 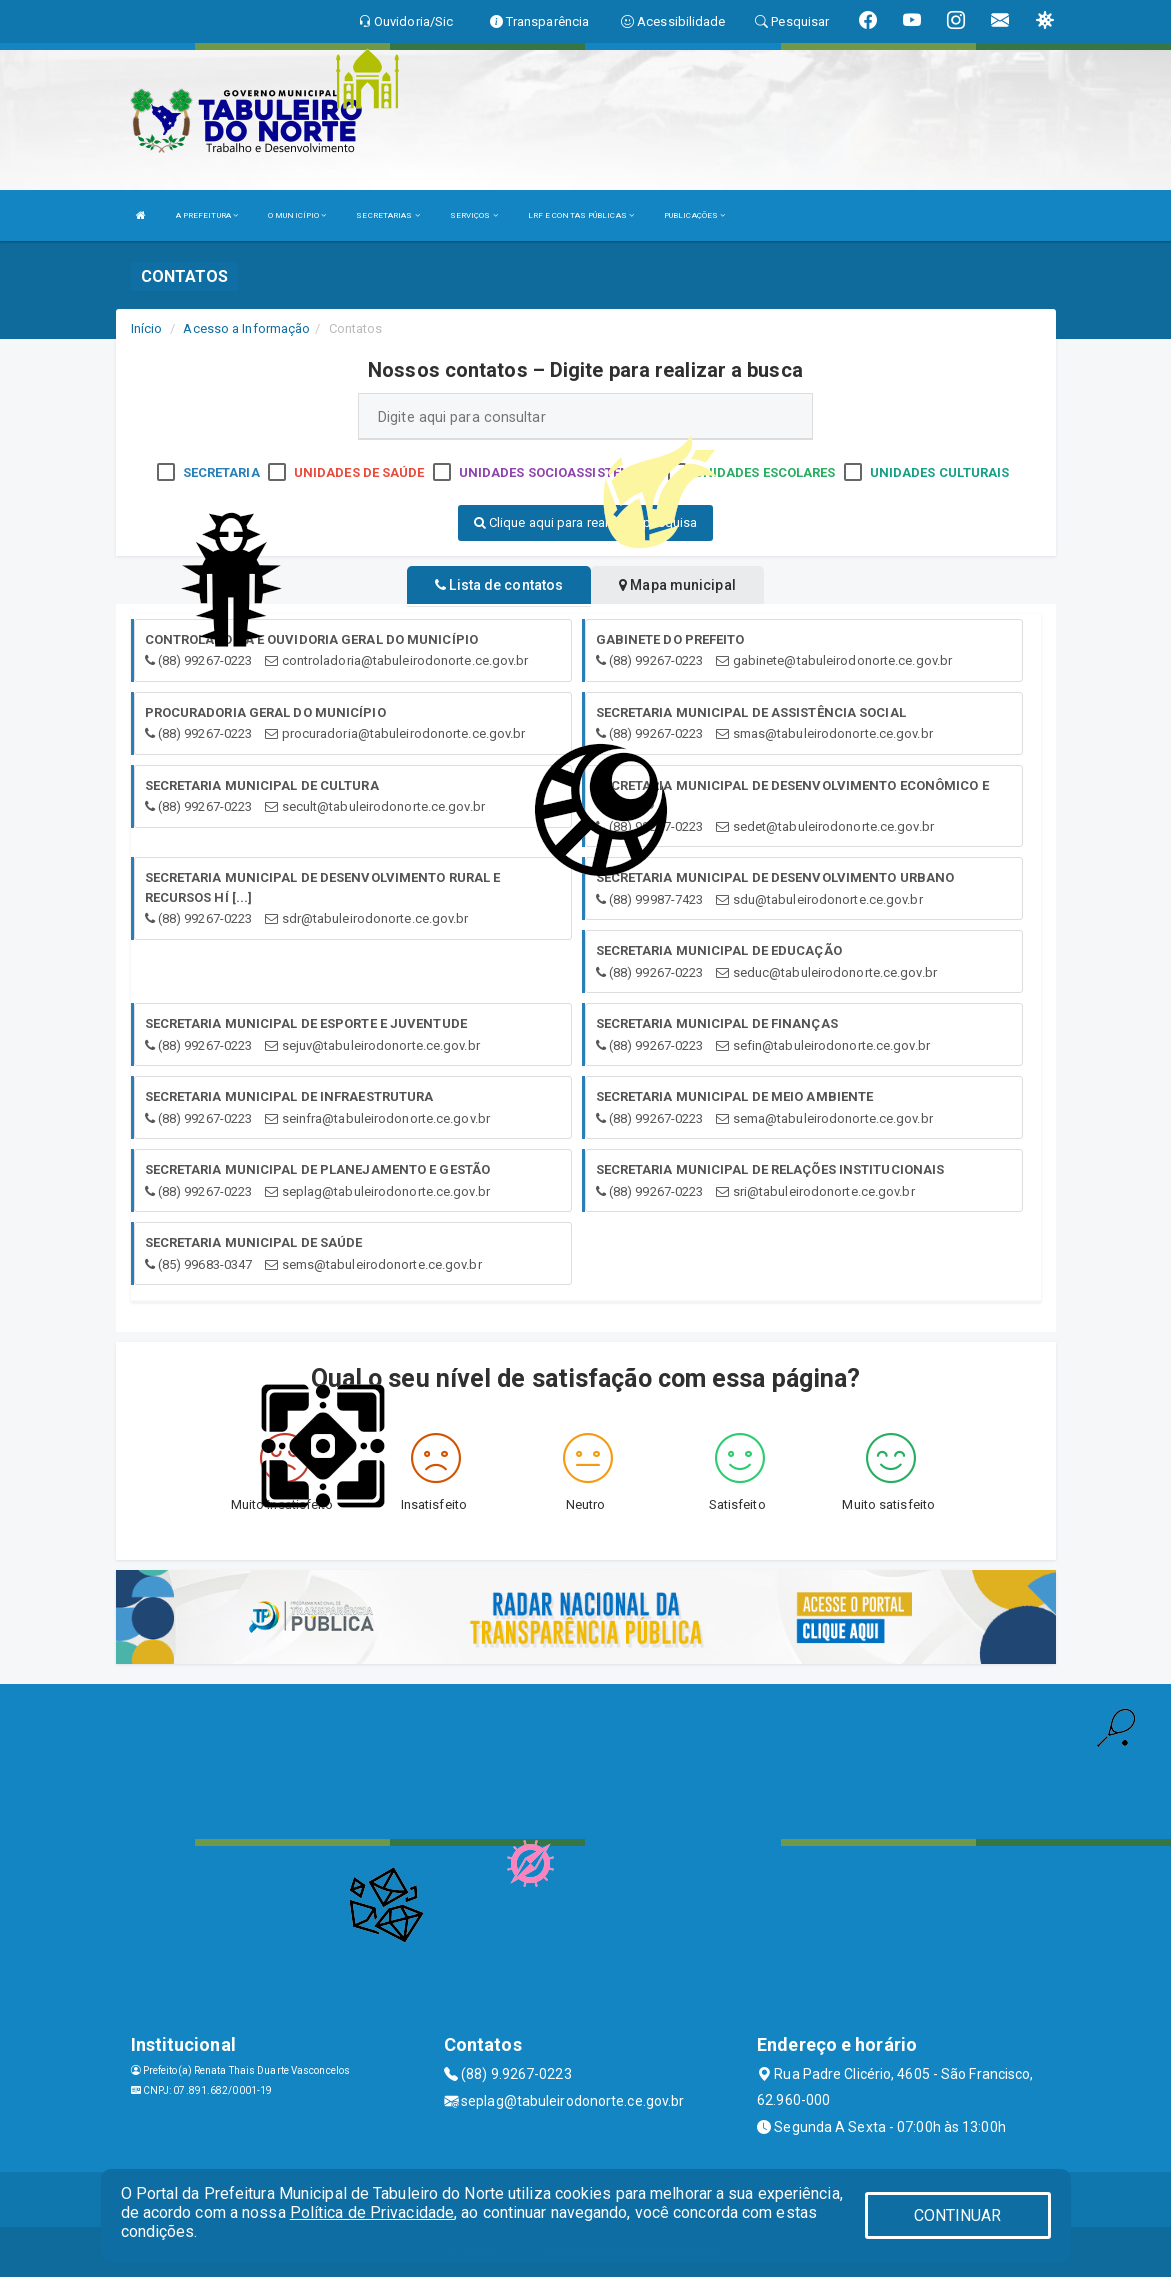 I want to click on decorative game achievement or badge icon, so click(x=601, y=810).